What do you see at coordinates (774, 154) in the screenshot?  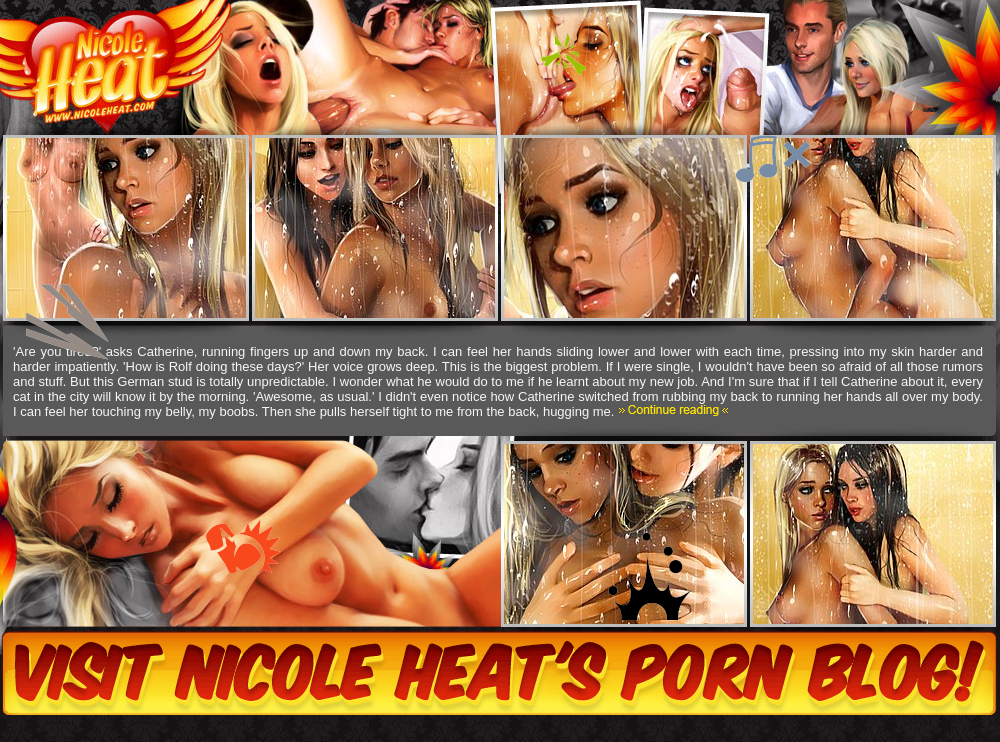 I see `mute music or audio` at bounding box center [774, 154].